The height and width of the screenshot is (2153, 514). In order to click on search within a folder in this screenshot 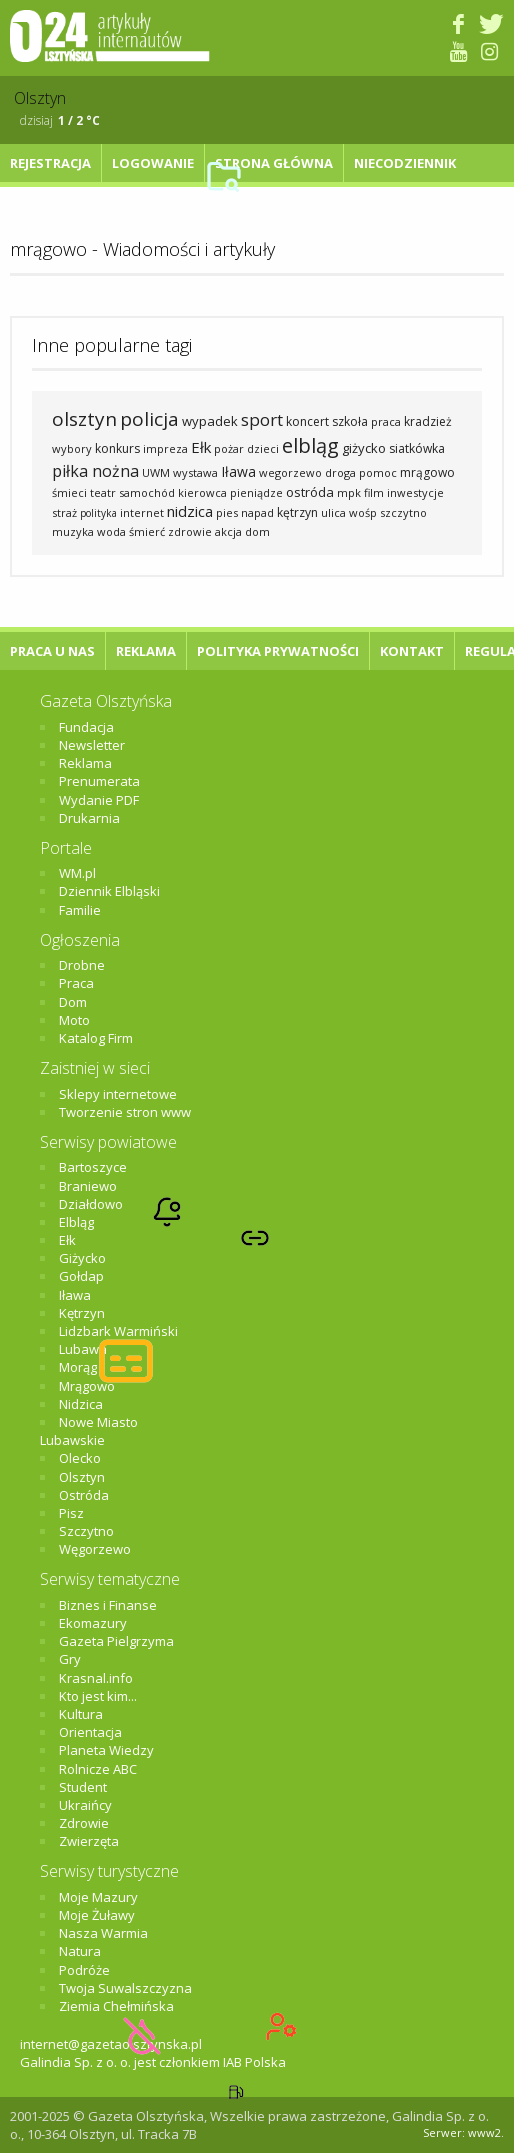, I will do `click(224, 177)`.